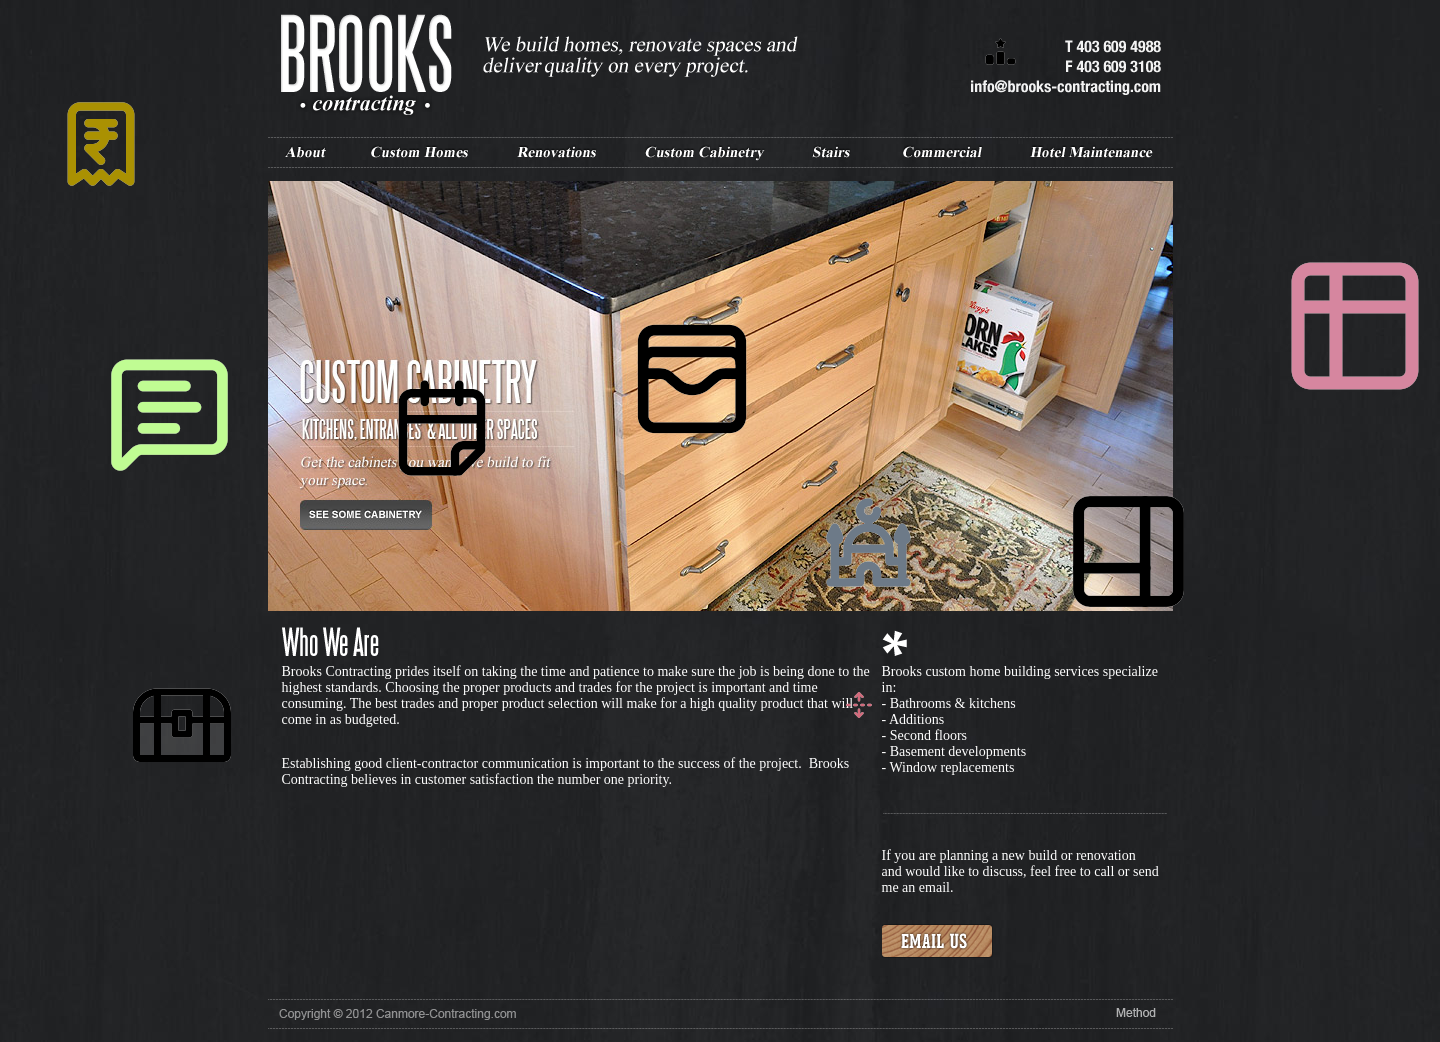 The width and height of the screenshot is (1440, 1042). Describe the element at coordinates (182, 727) in the screenshot. I see `access your rewards or collectibles` at that location.